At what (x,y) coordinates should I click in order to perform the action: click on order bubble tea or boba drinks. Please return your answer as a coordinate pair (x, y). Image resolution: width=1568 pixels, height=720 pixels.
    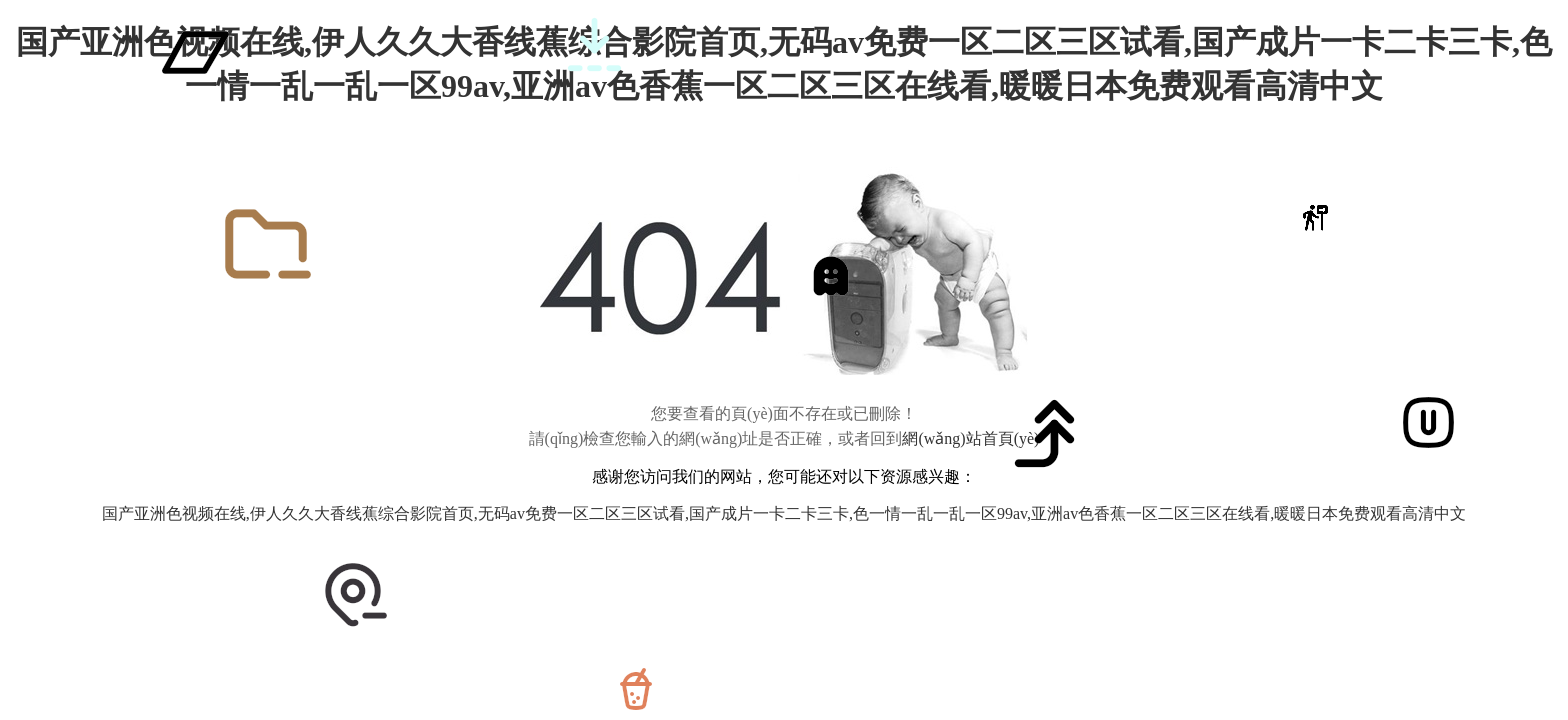
    Looking at the image, I should click on (636, 690).